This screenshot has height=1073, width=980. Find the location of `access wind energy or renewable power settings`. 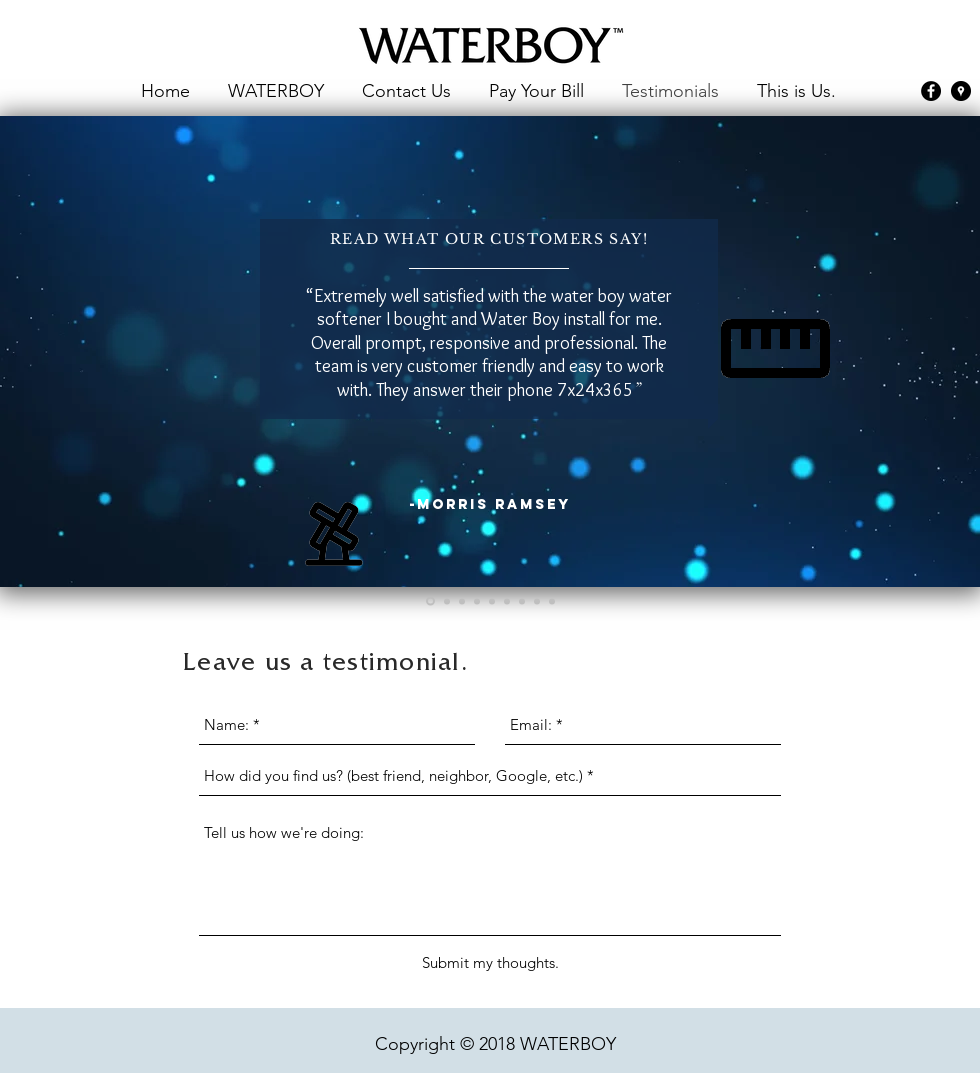

access wind energy or renewable power settings is located at coordinates (334, 535).